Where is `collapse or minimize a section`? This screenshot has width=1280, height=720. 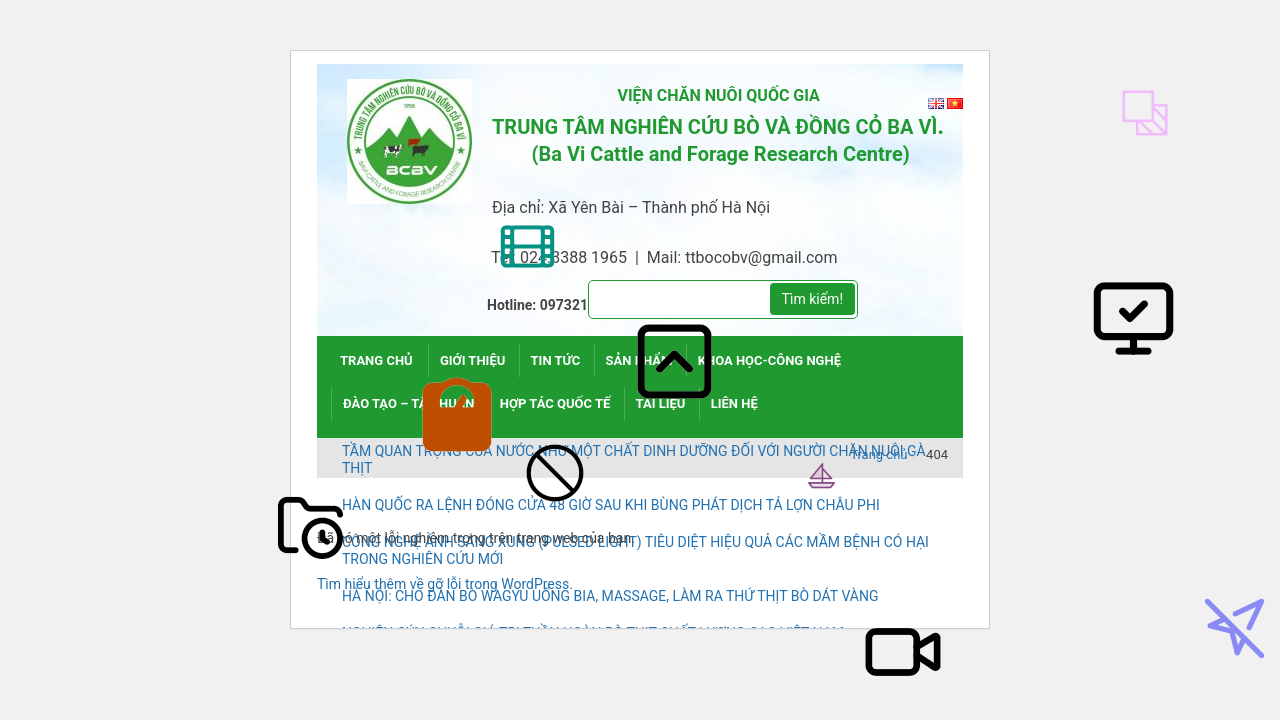
collapse or minimize a section is located at coordinates (674, 361).